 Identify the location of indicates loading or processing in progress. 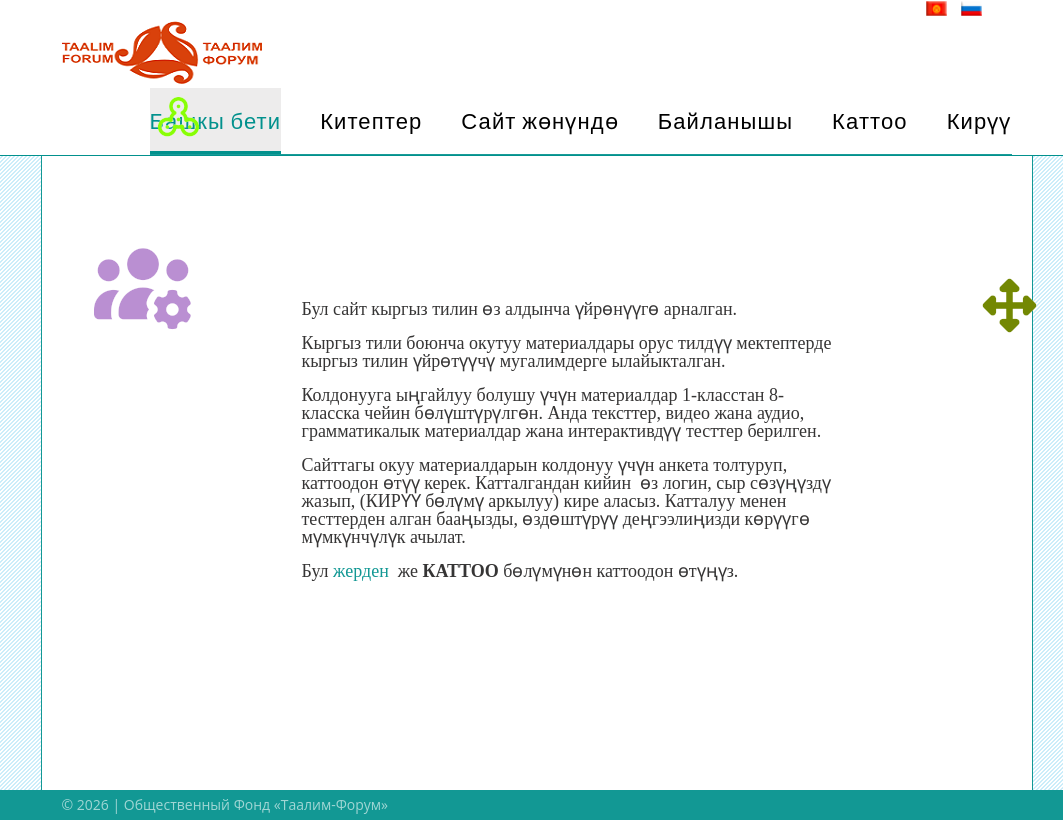
(178, 119).